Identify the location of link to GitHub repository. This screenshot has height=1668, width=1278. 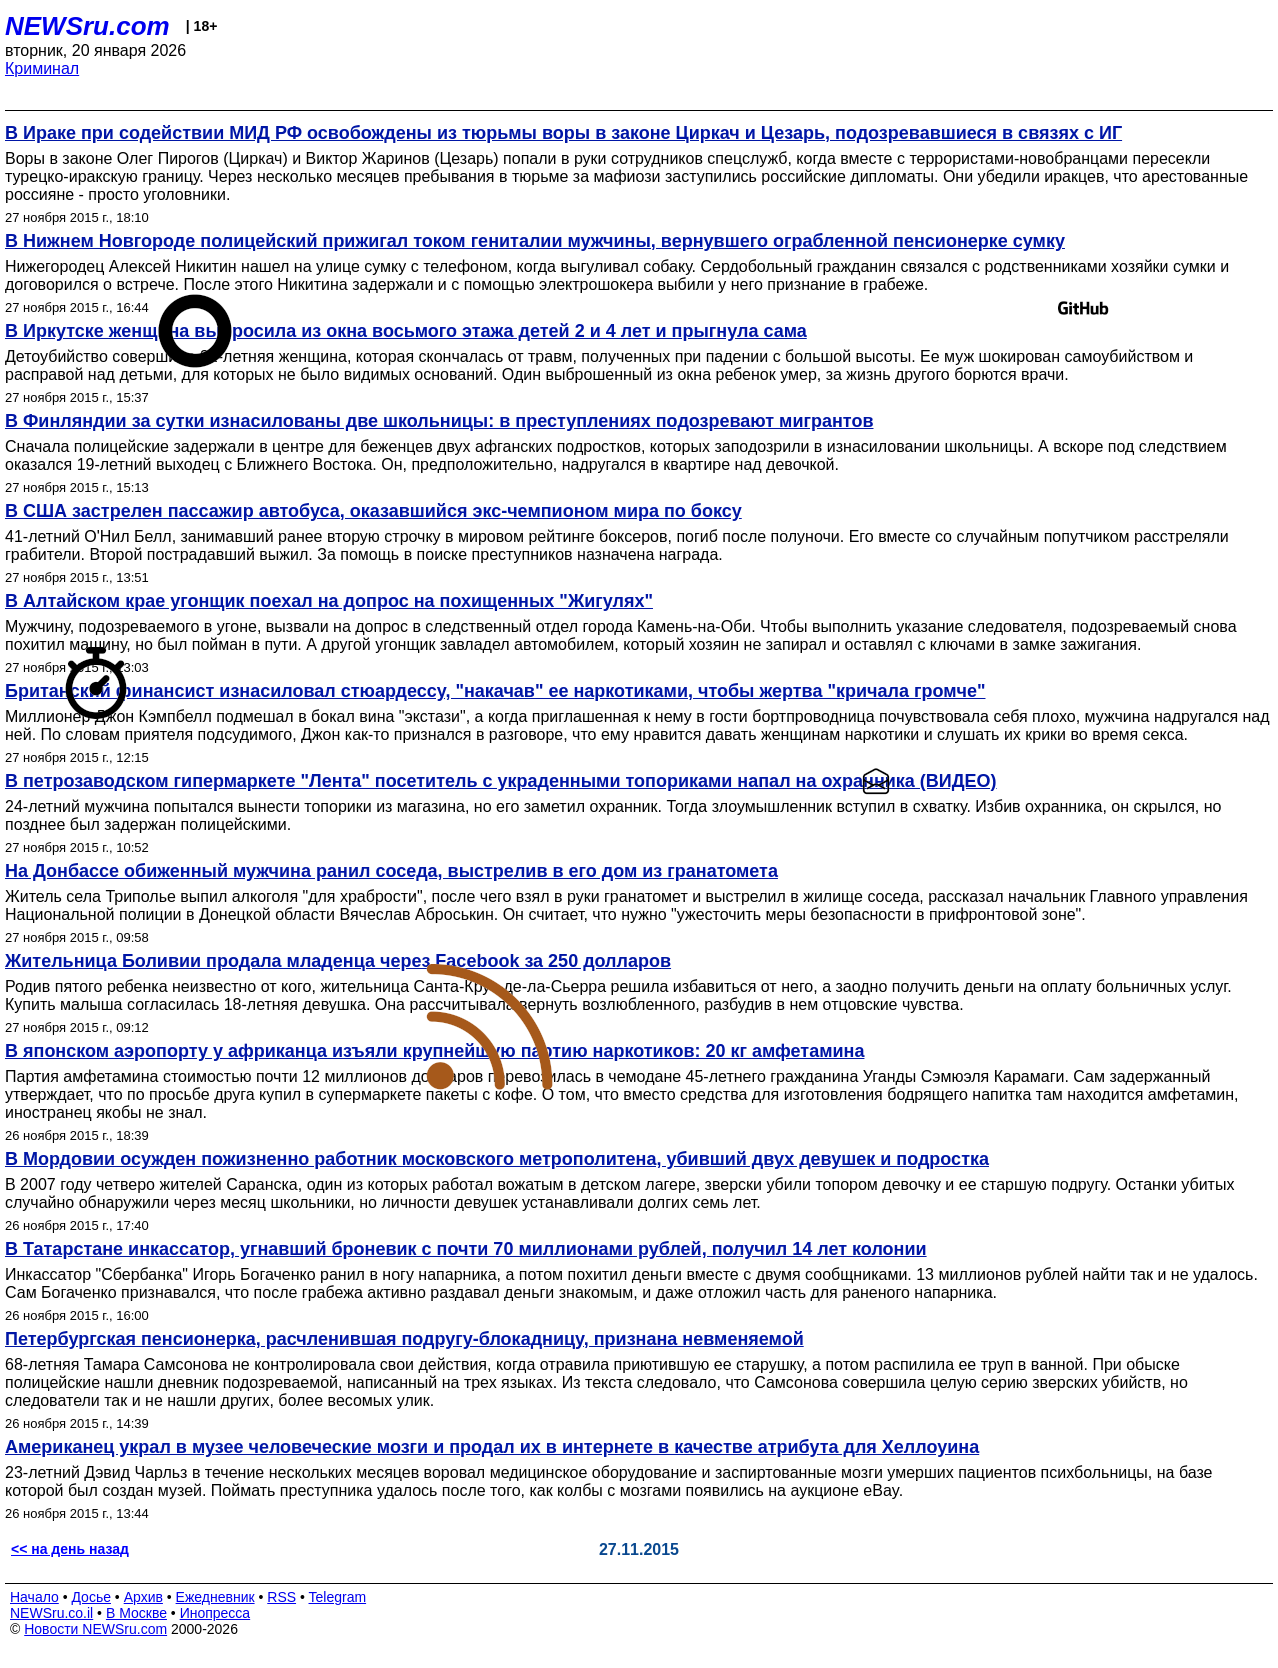
(1083, 308).